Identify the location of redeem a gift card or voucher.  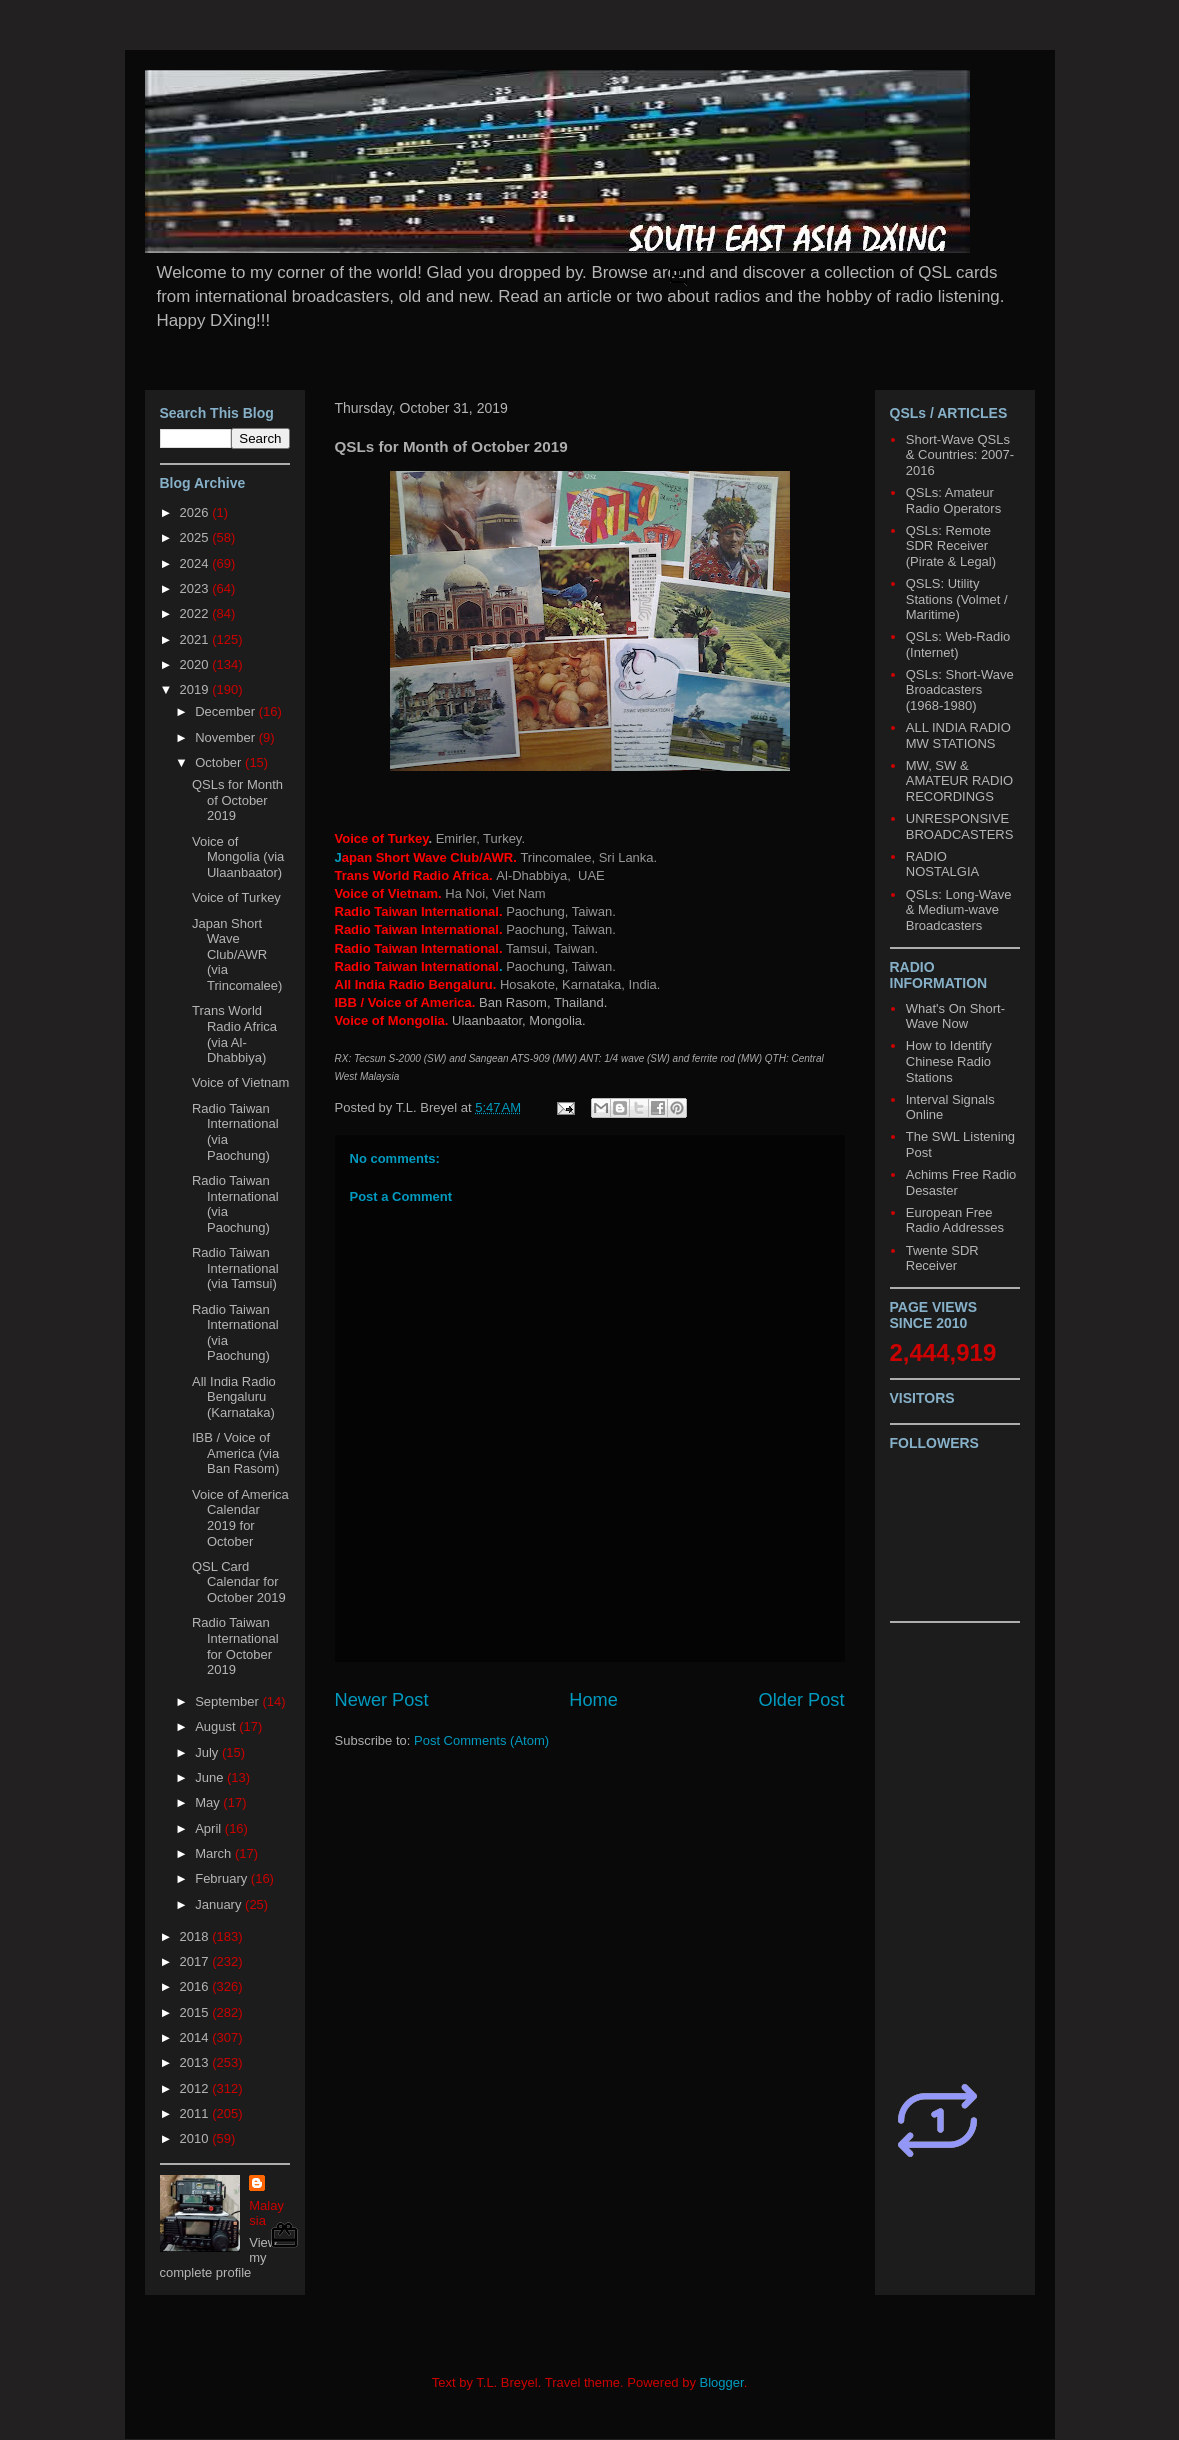
(284, 2235).